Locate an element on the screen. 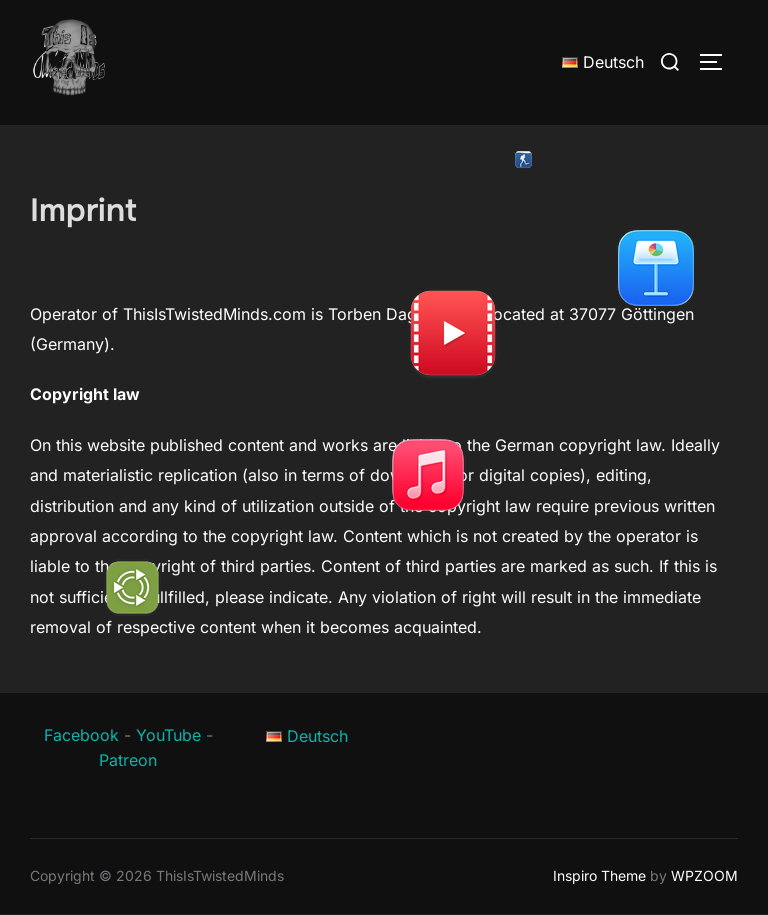 This screenshot has height=915, width=768. open copypastegrab video downloader app is located at coordinates (453, 333).